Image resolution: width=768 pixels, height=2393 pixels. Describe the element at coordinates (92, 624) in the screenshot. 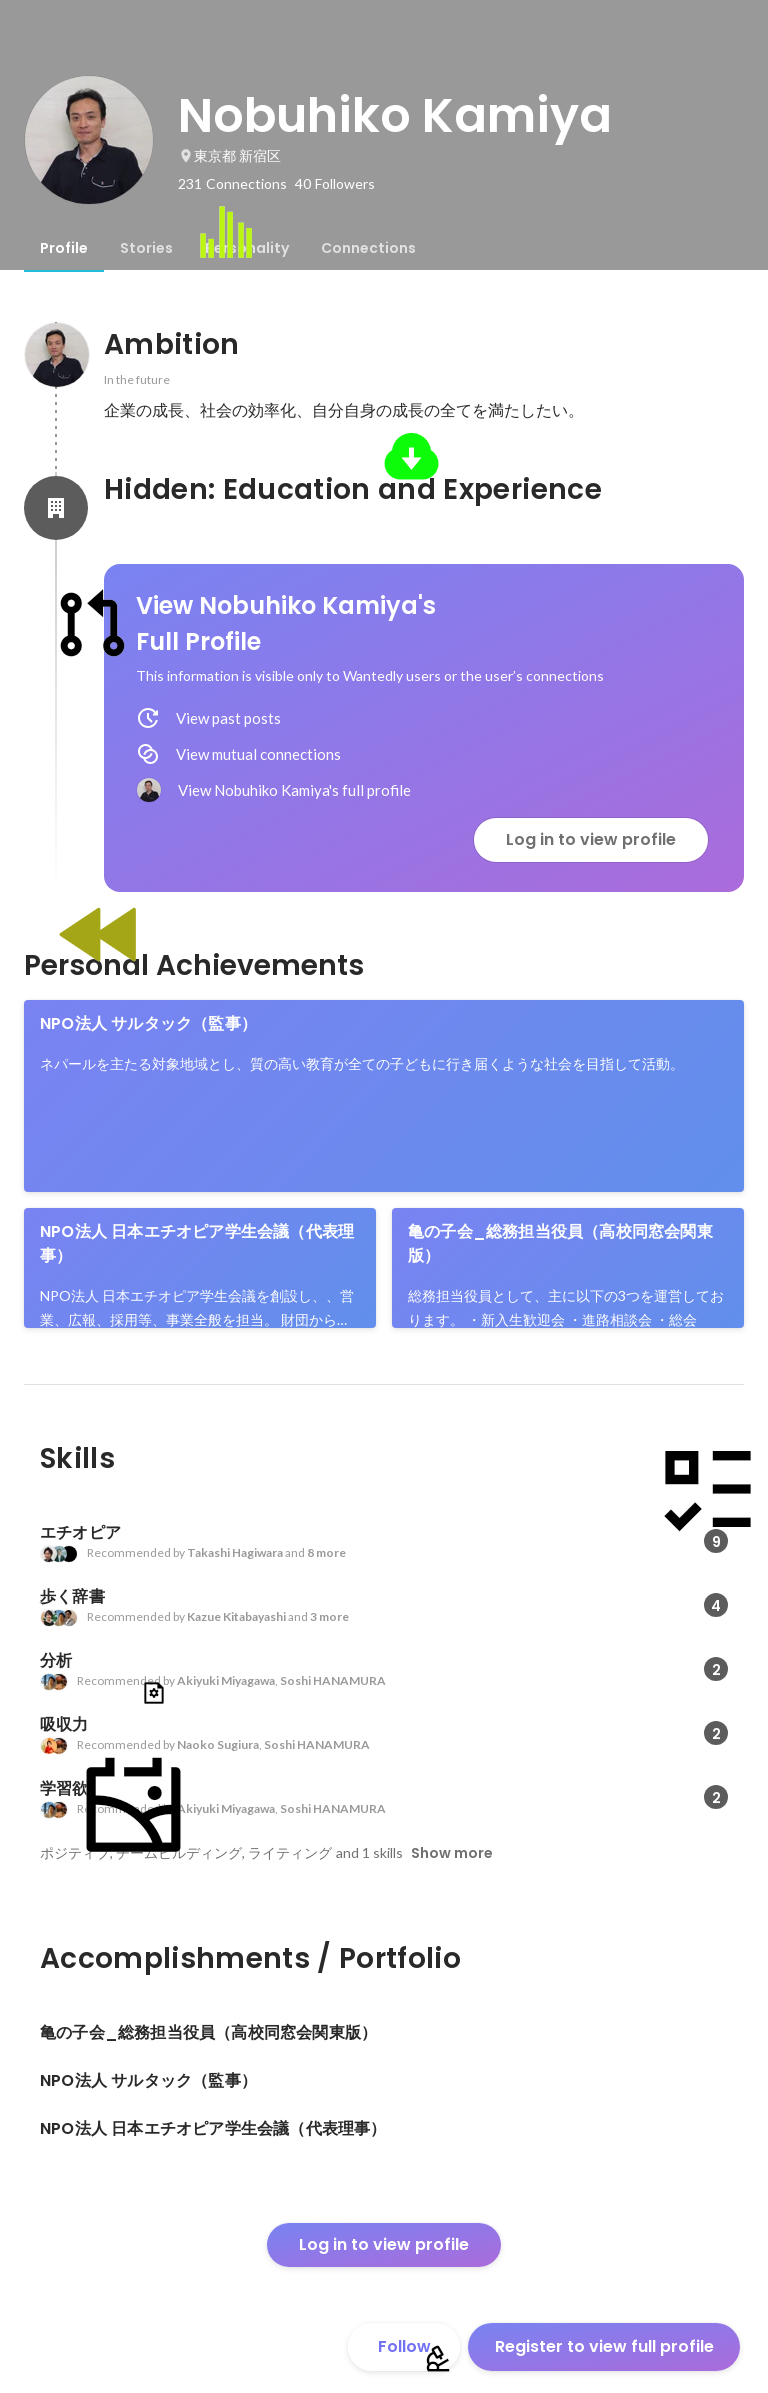

I see `view or create a git pull request` at that location.